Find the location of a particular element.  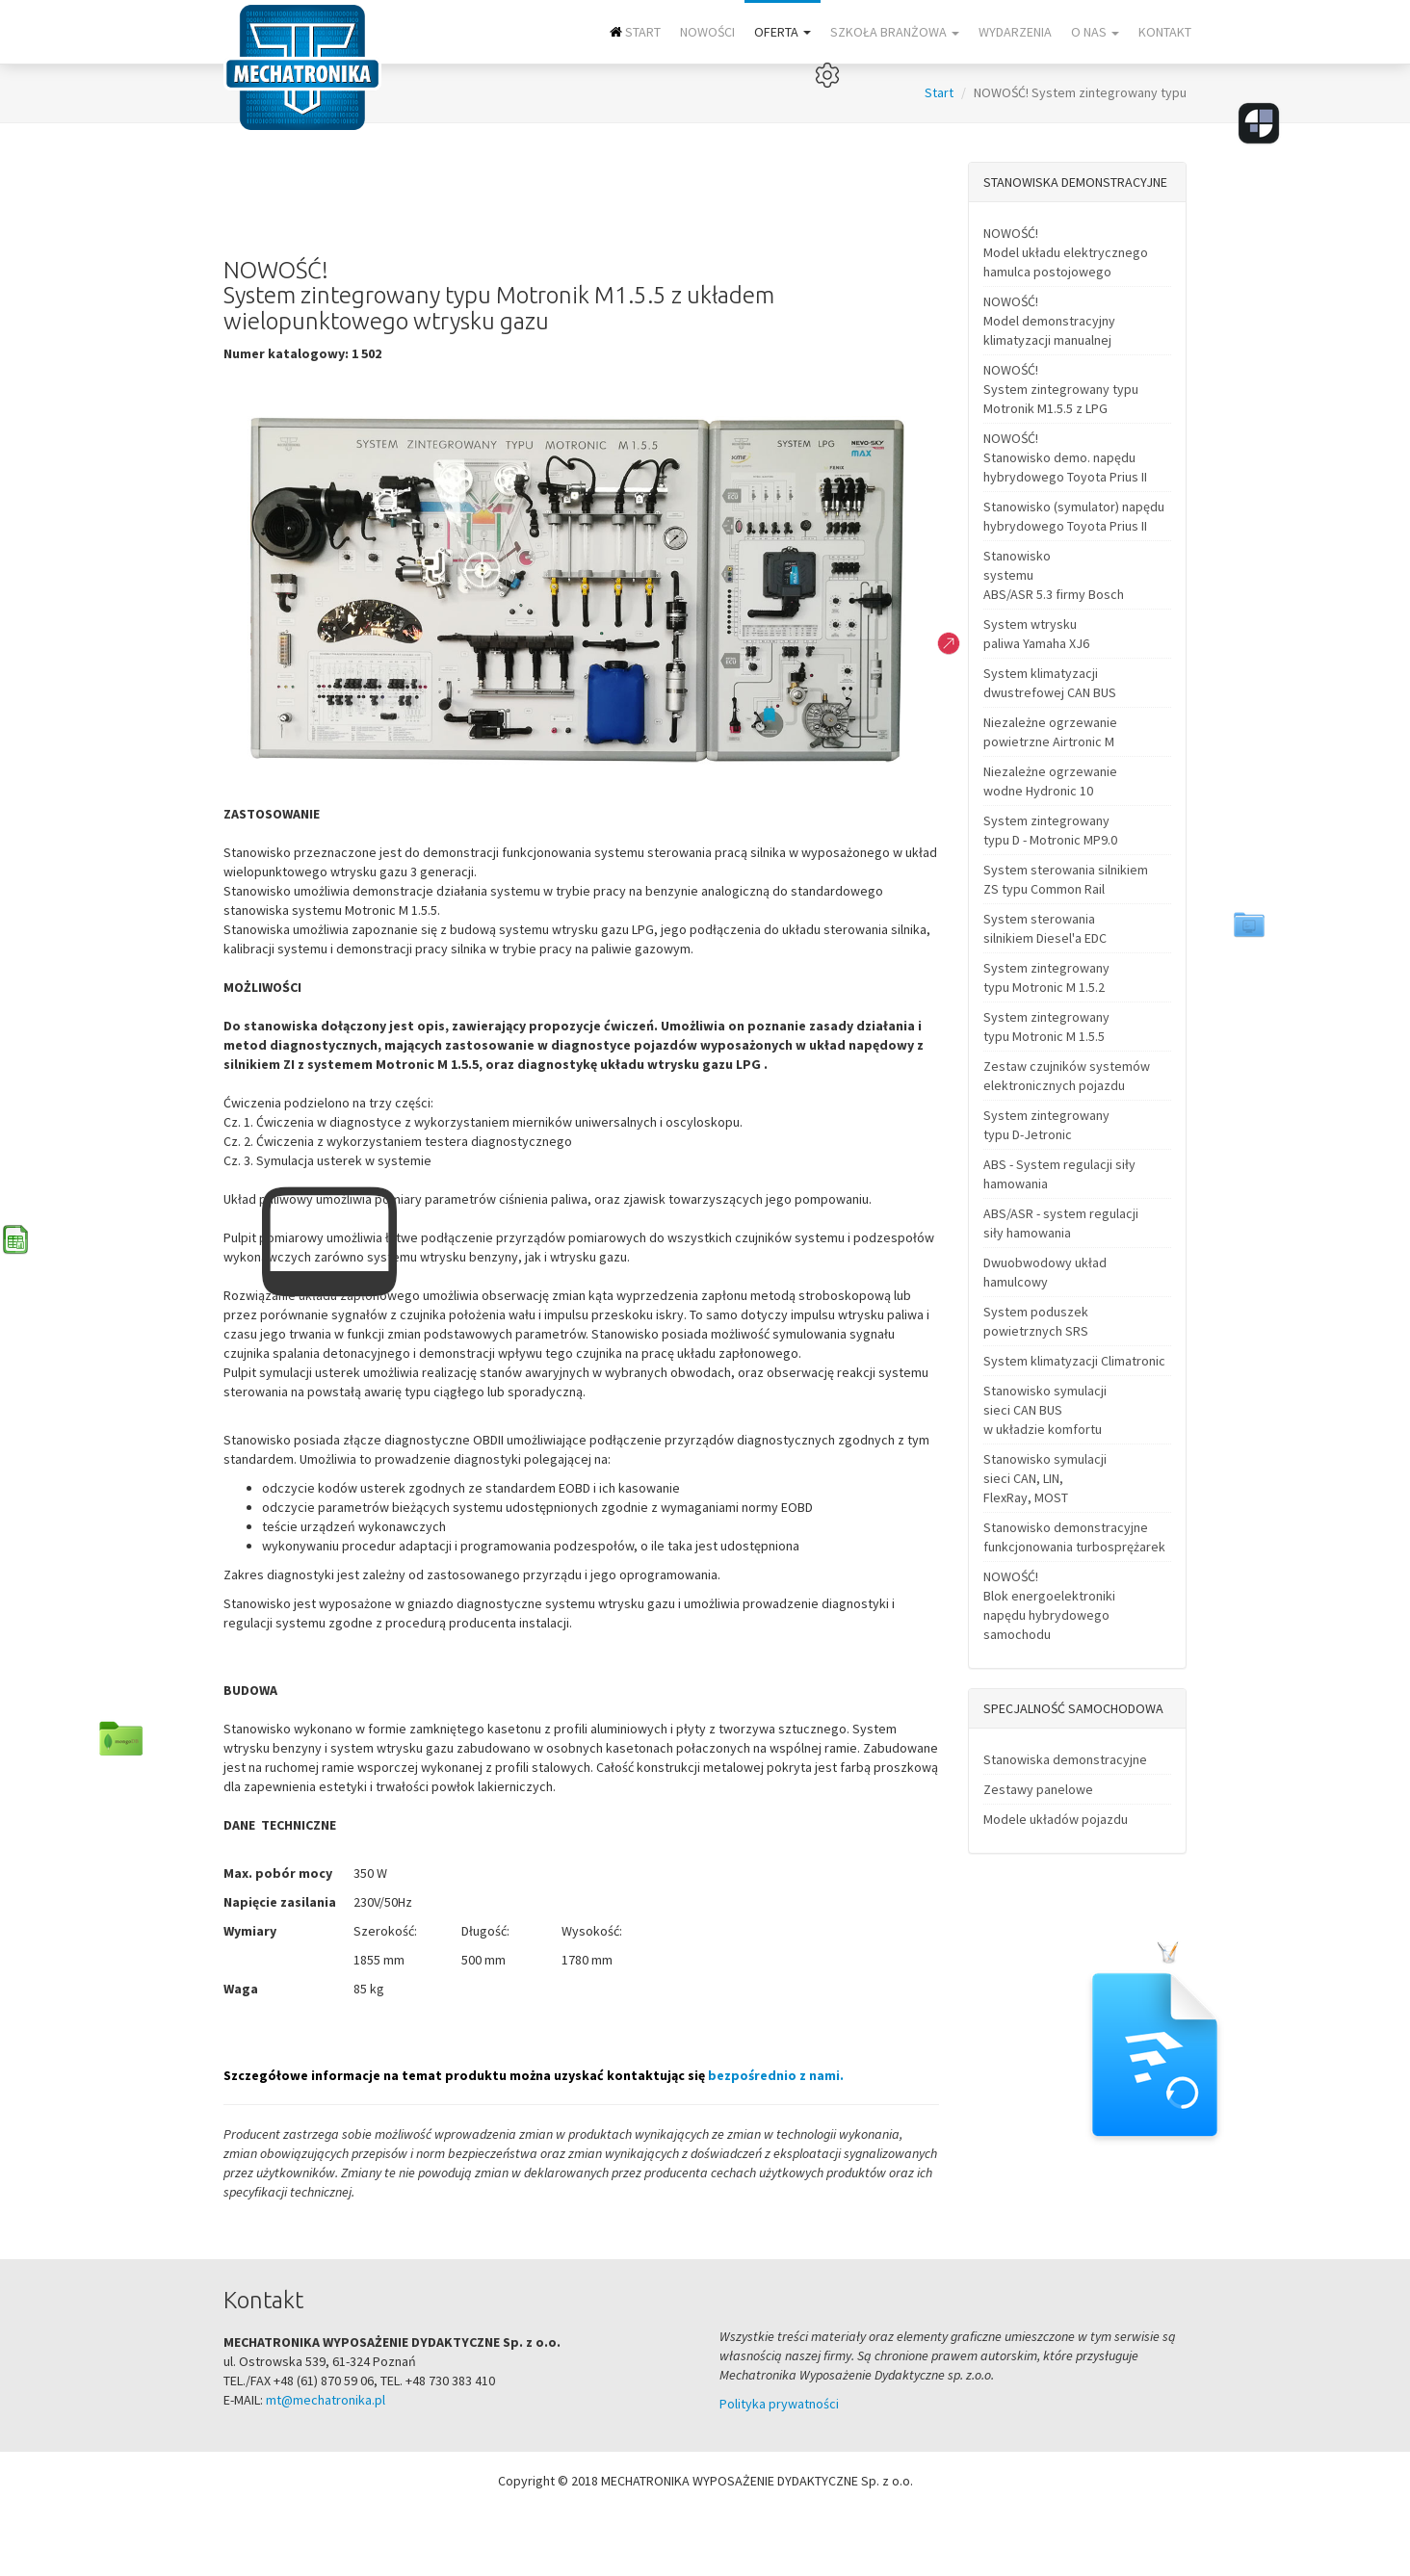

open PC or windows computer folder is located at coordinates (1249, 924).